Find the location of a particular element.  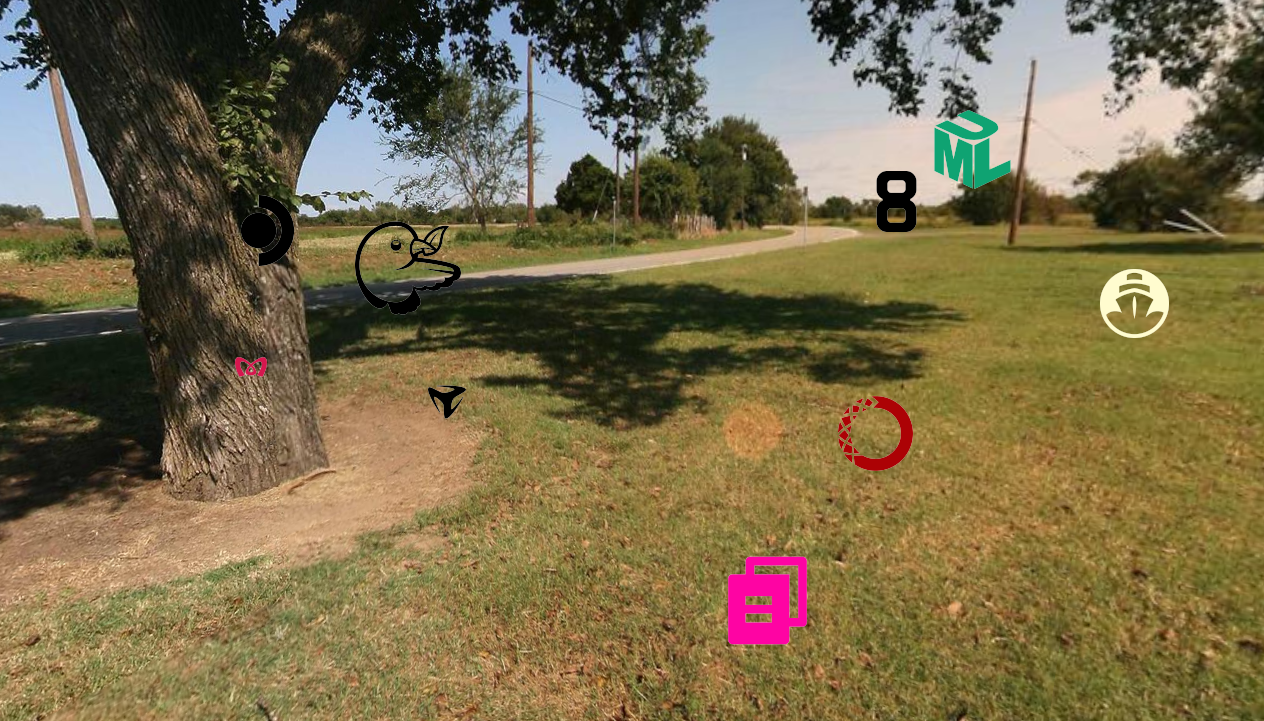

indicates UML (Unified Modeling Language) diagram support is located at coordinates (972, 149).